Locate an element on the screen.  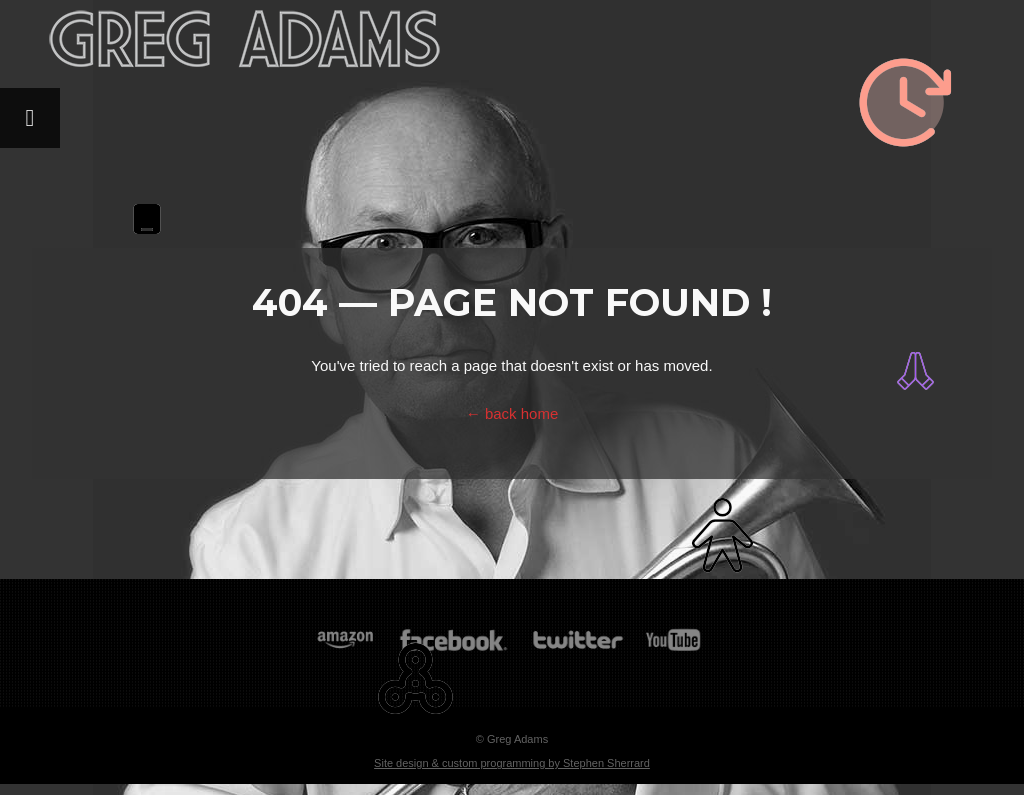
view your profile is located at coordinates (722, 536).